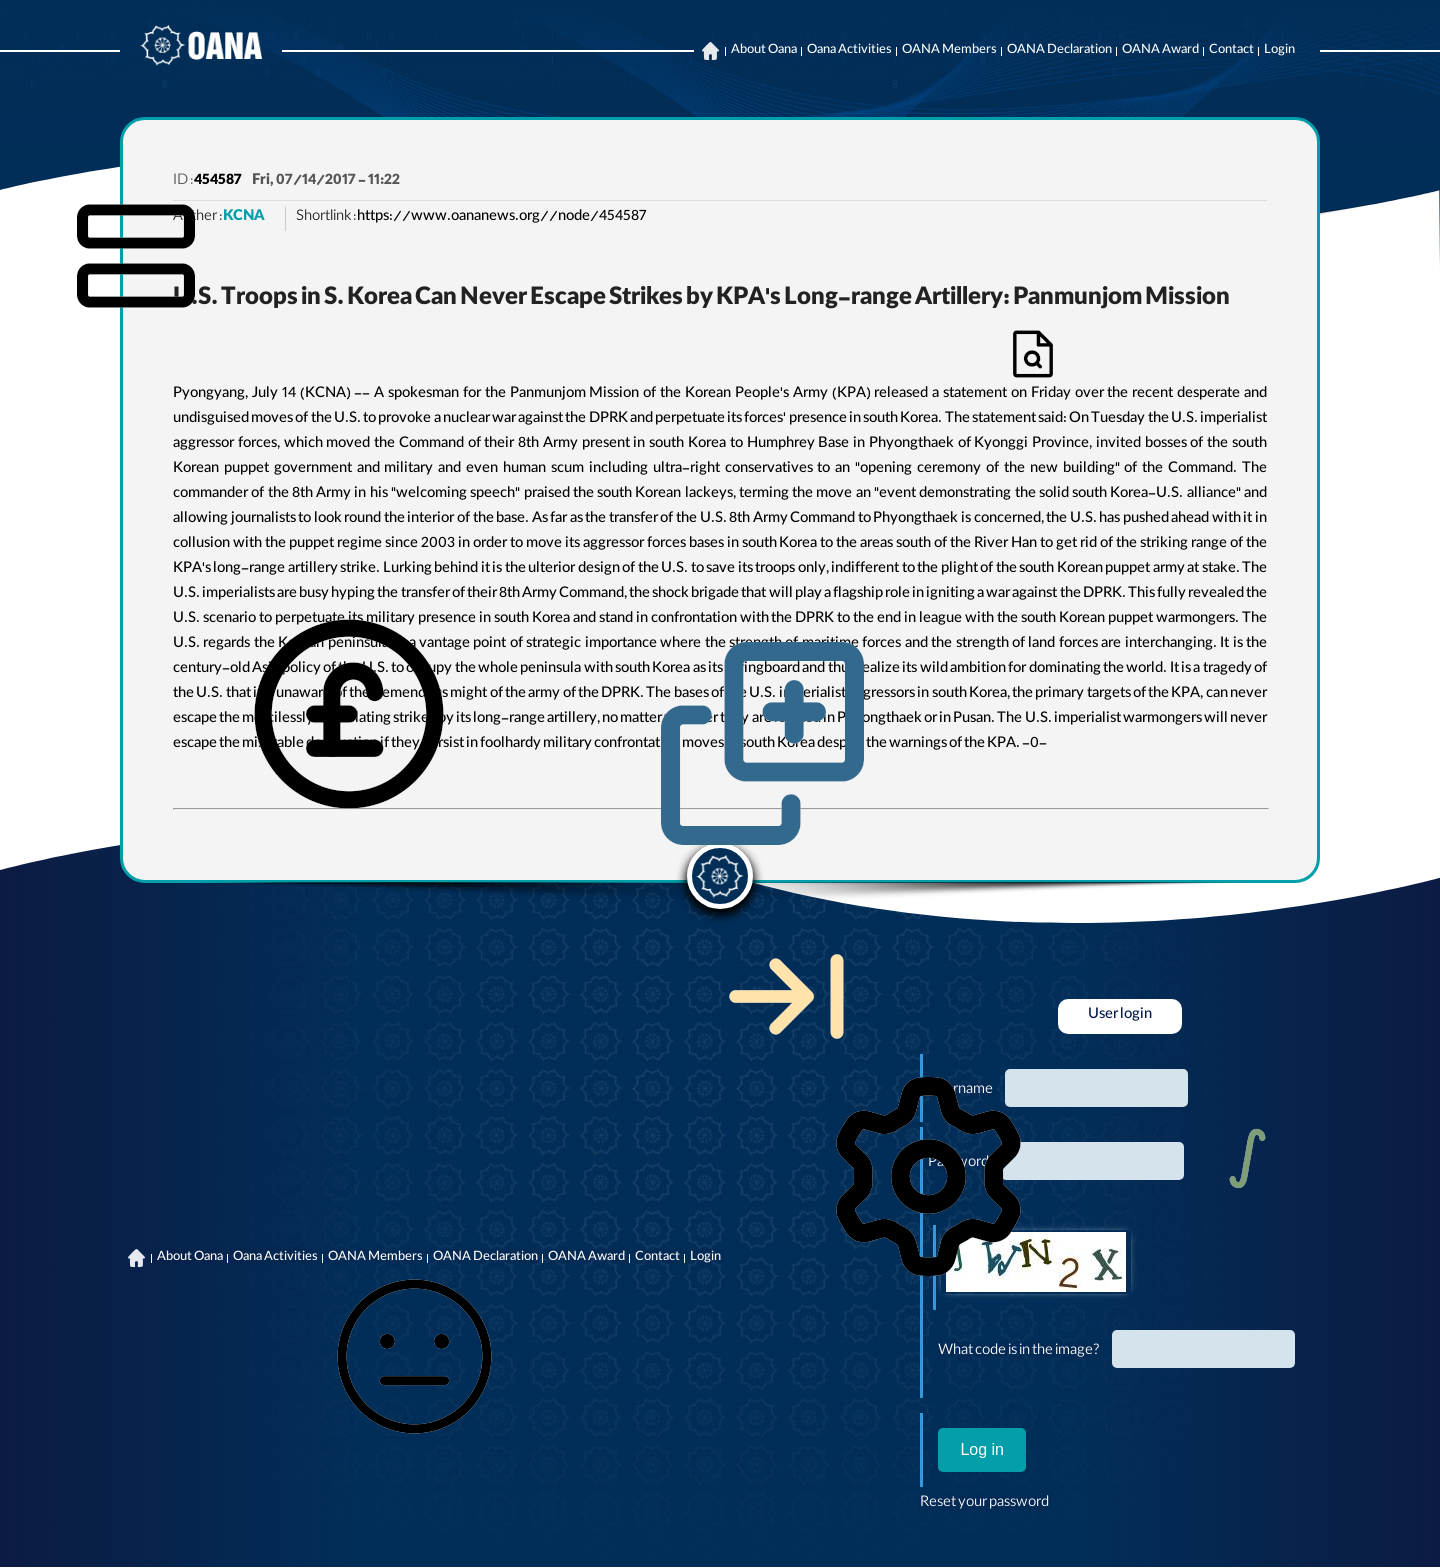  What do you see at coordinates (1247, 1158) in the screenshot?
I see `access integral calculus tools` at bounding box center [1247, 1158].